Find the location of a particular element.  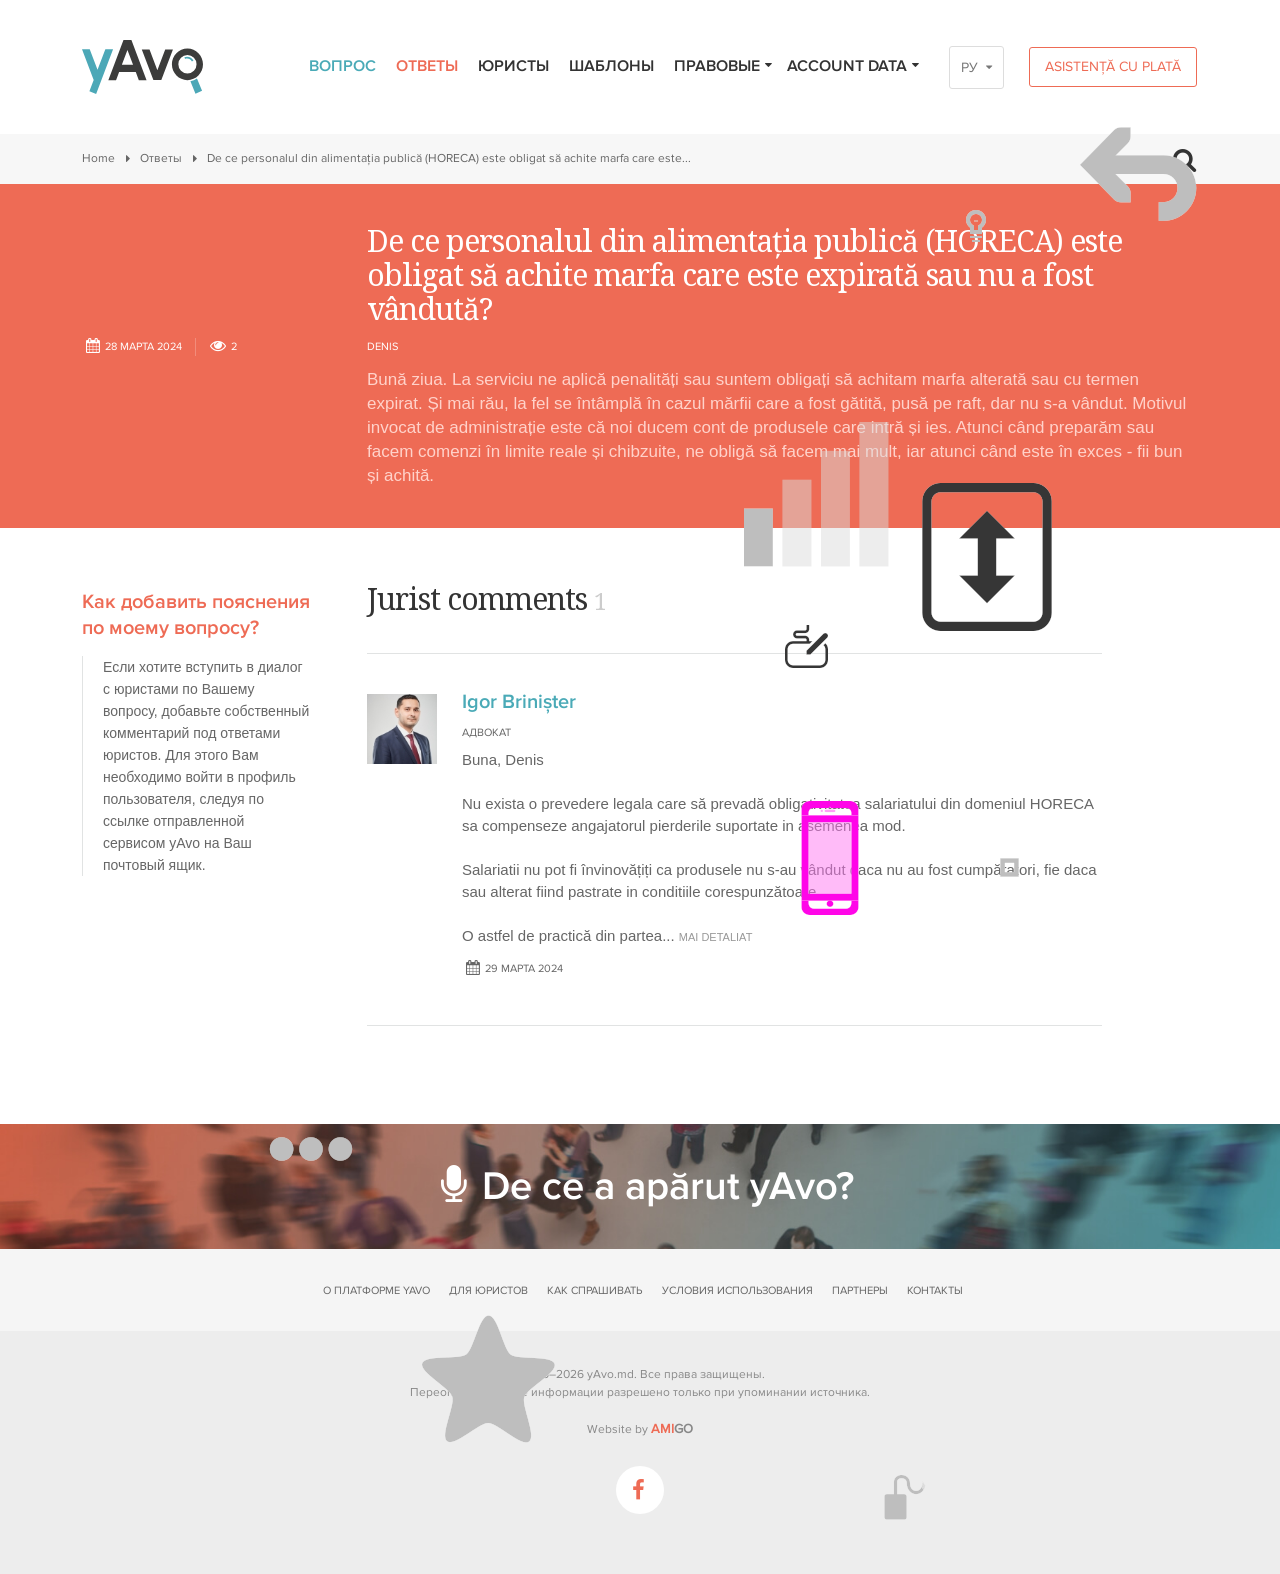

view information or help details is located at coordinates (976, 226).